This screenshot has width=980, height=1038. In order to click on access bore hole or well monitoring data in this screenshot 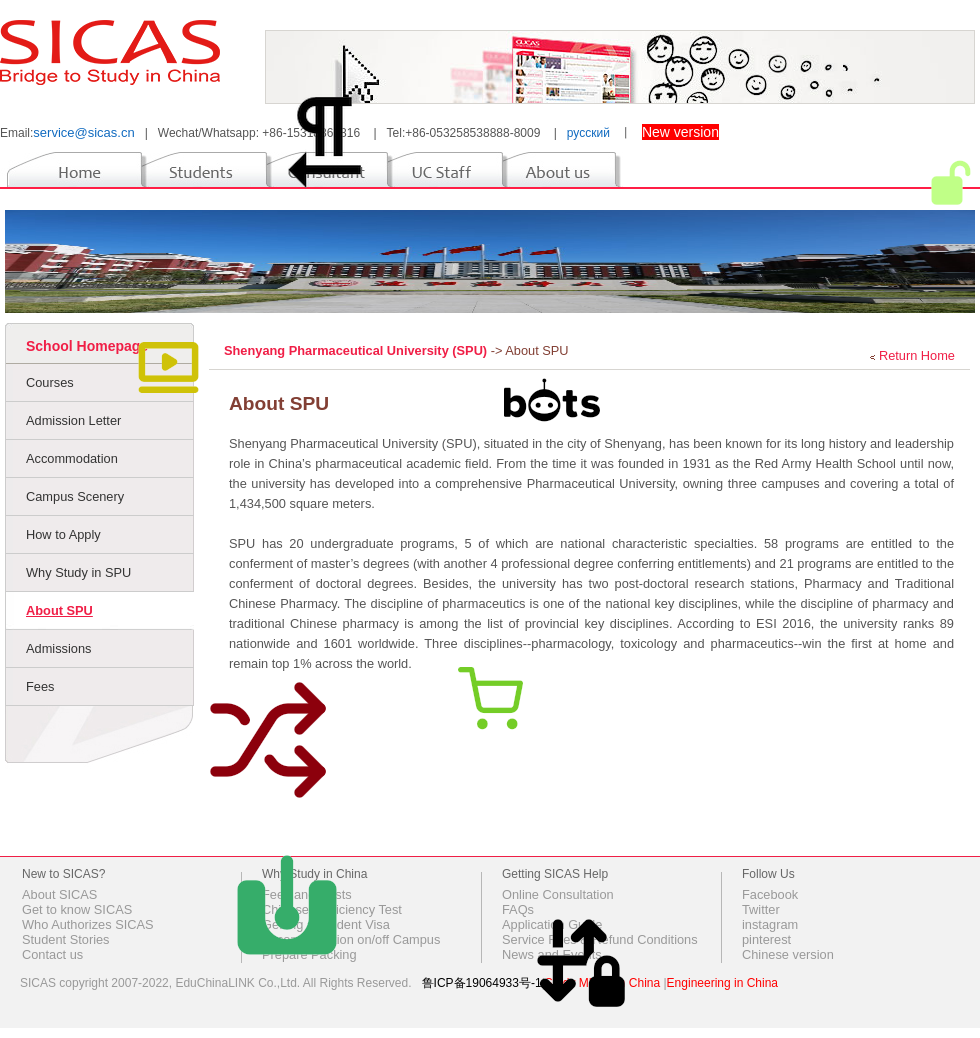, I will do `click(287, 905)`.